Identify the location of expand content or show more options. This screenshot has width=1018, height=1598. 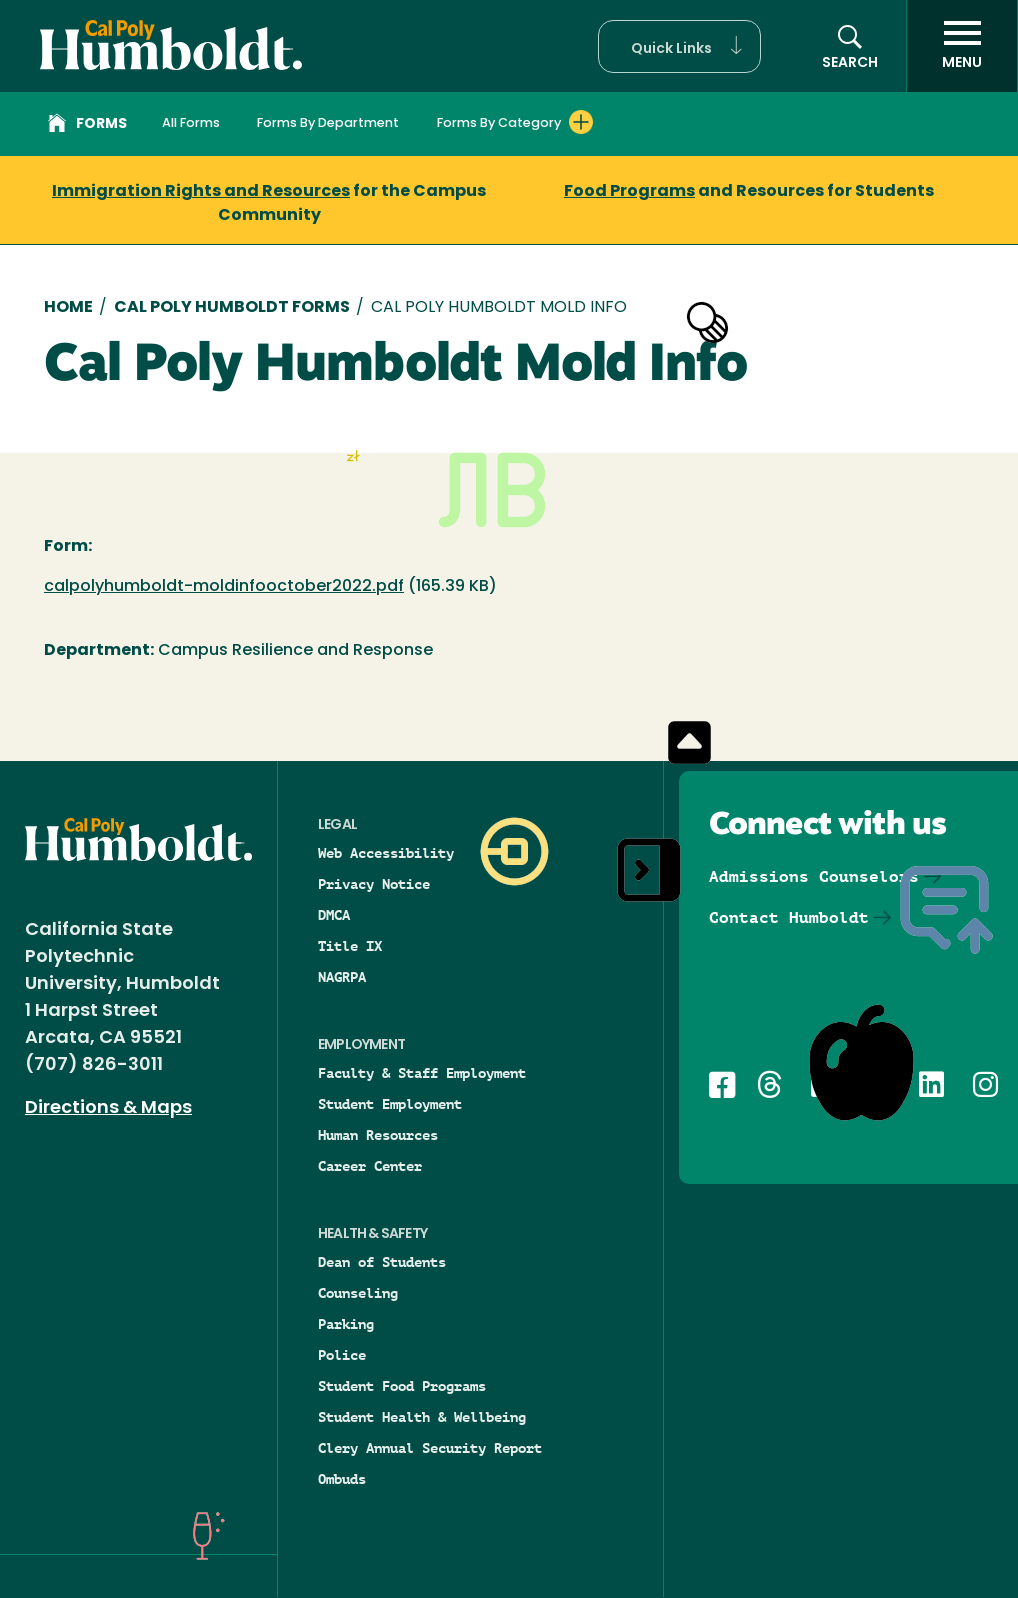
(689, 742).